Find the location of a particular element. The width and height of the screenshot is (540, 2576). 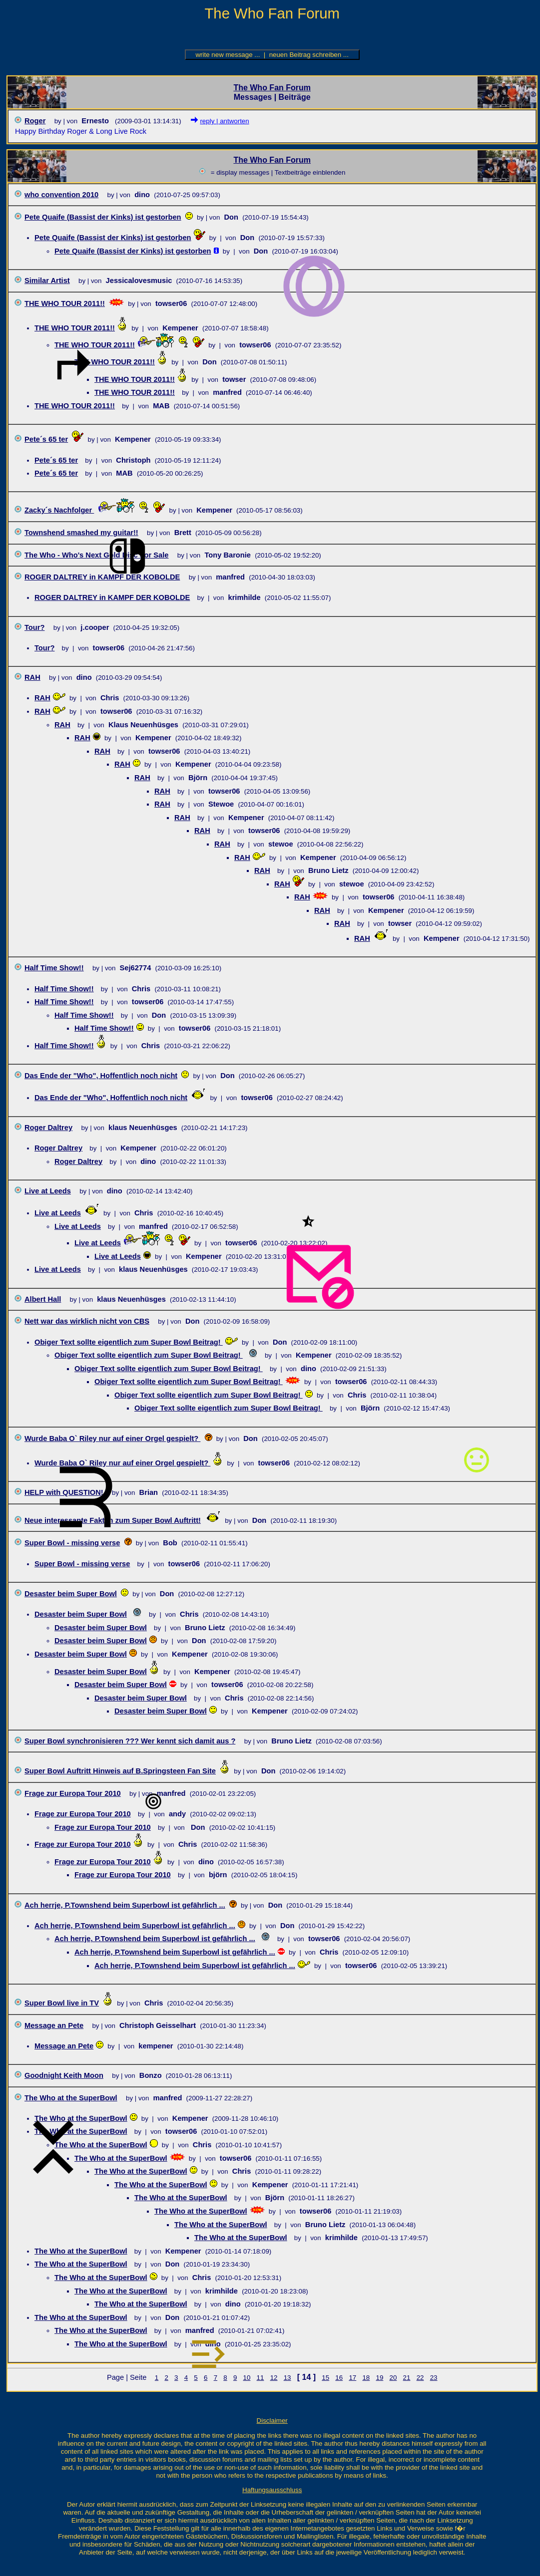

collapse or contract content vertically is located at coordinates (53, 2147).